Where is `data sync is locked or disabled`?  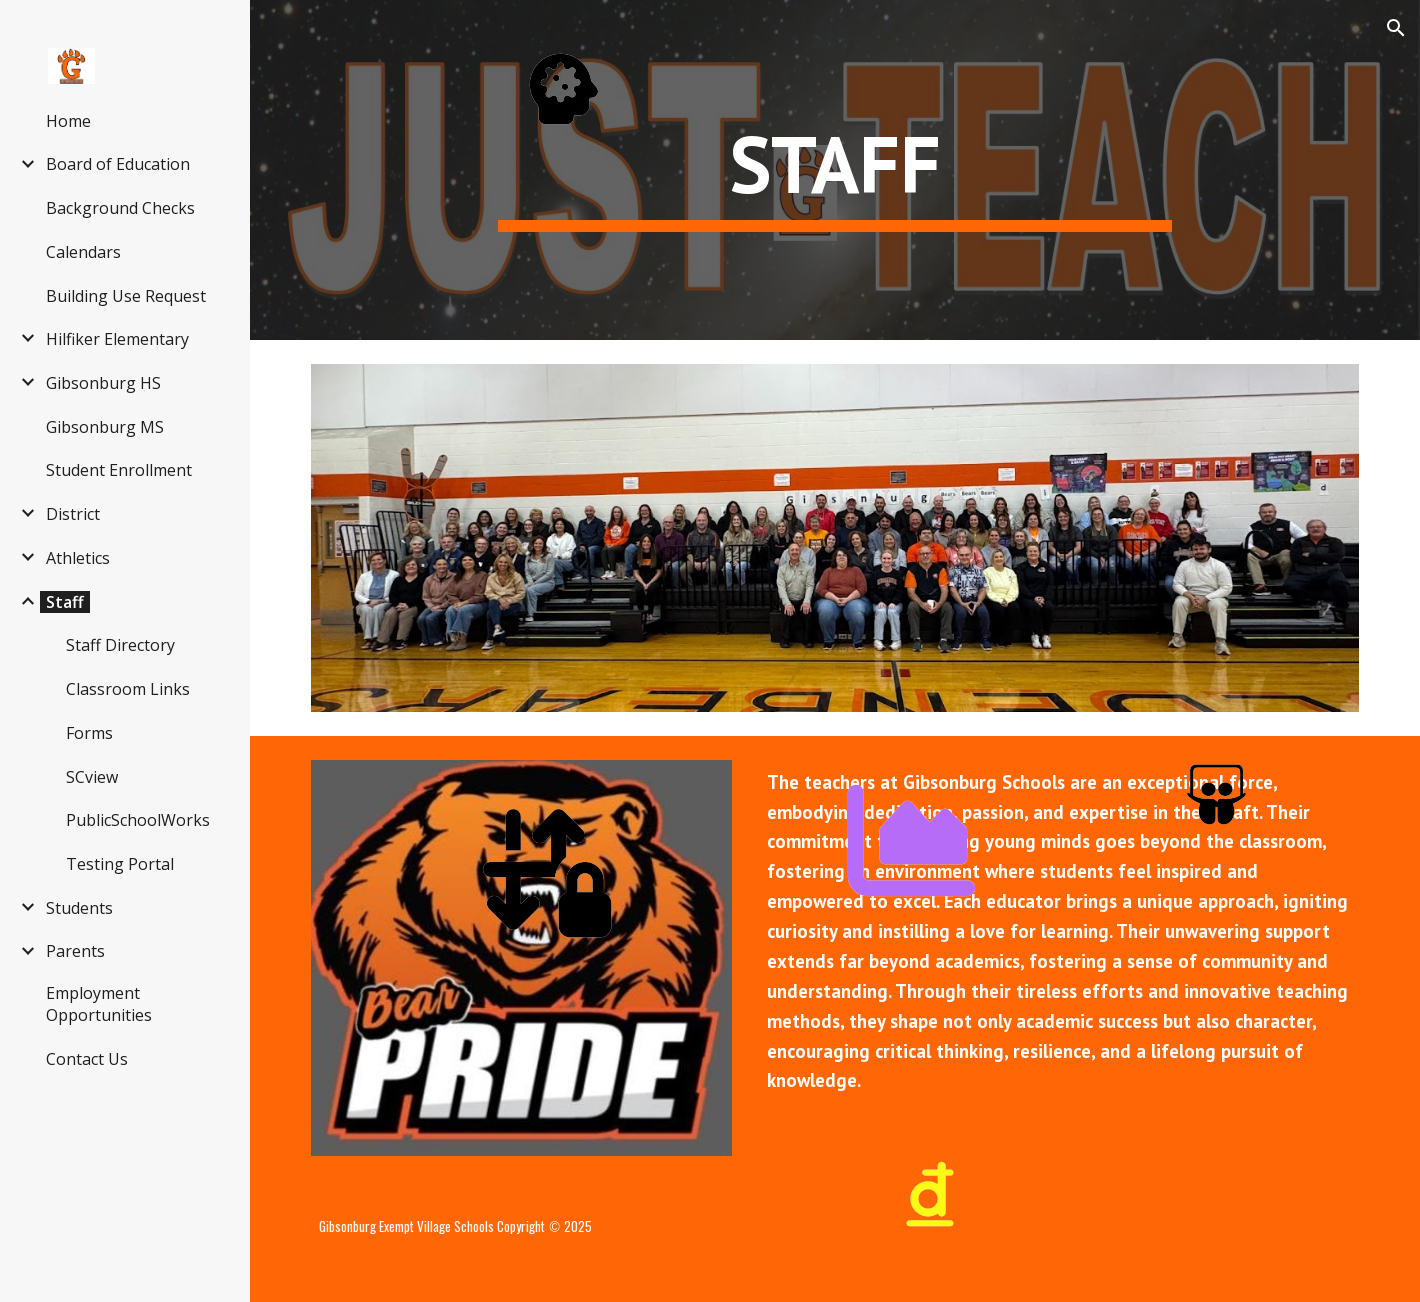 data sync is locked or disabled is located at coordinates (543, 869).